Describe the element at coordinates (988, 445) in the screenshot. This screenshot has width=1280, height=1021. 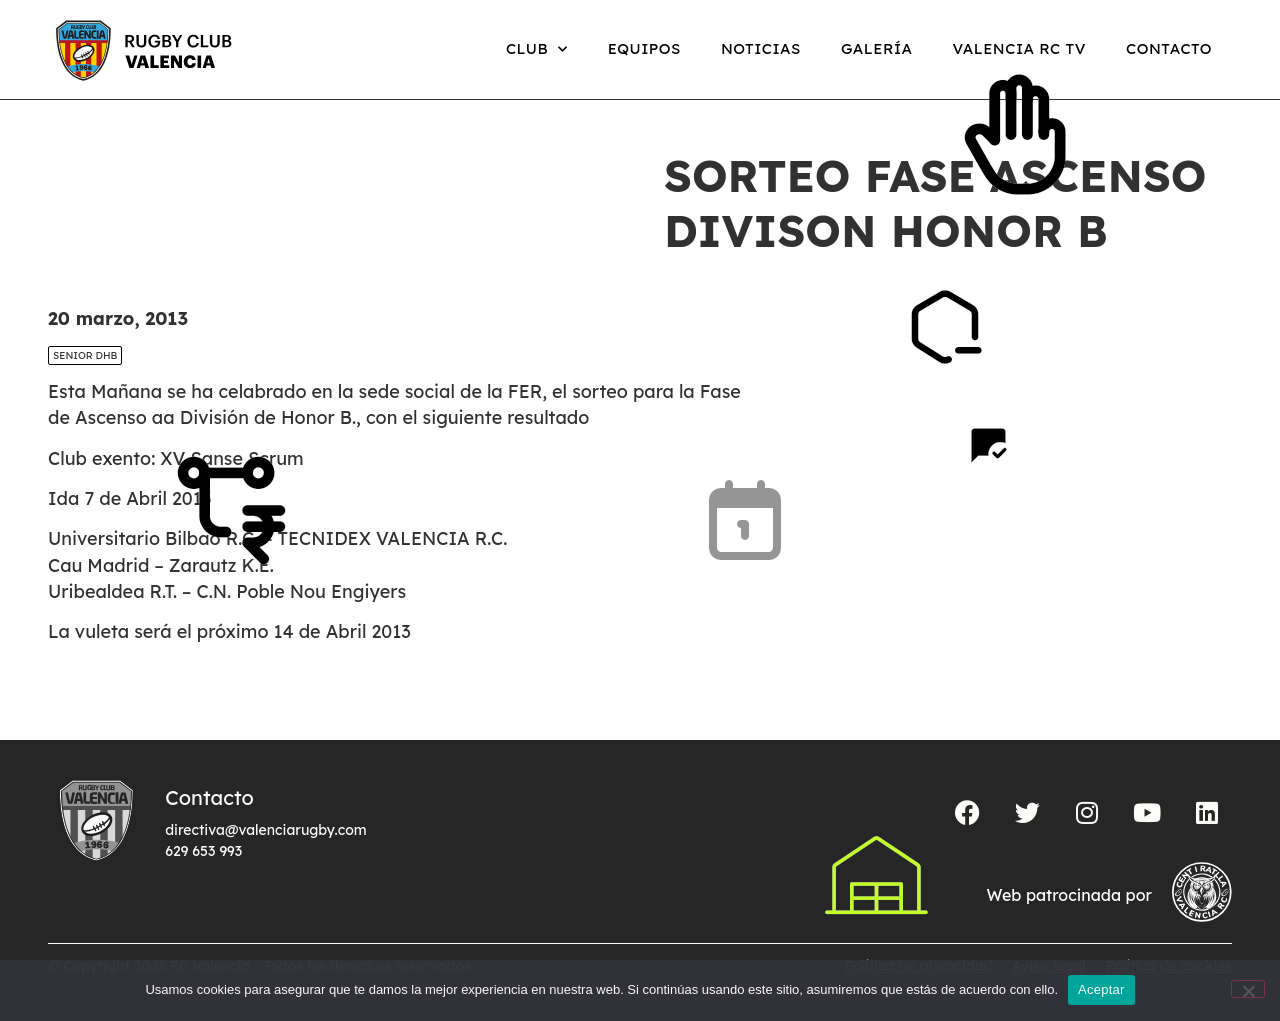
I see `message has been read` at that location.